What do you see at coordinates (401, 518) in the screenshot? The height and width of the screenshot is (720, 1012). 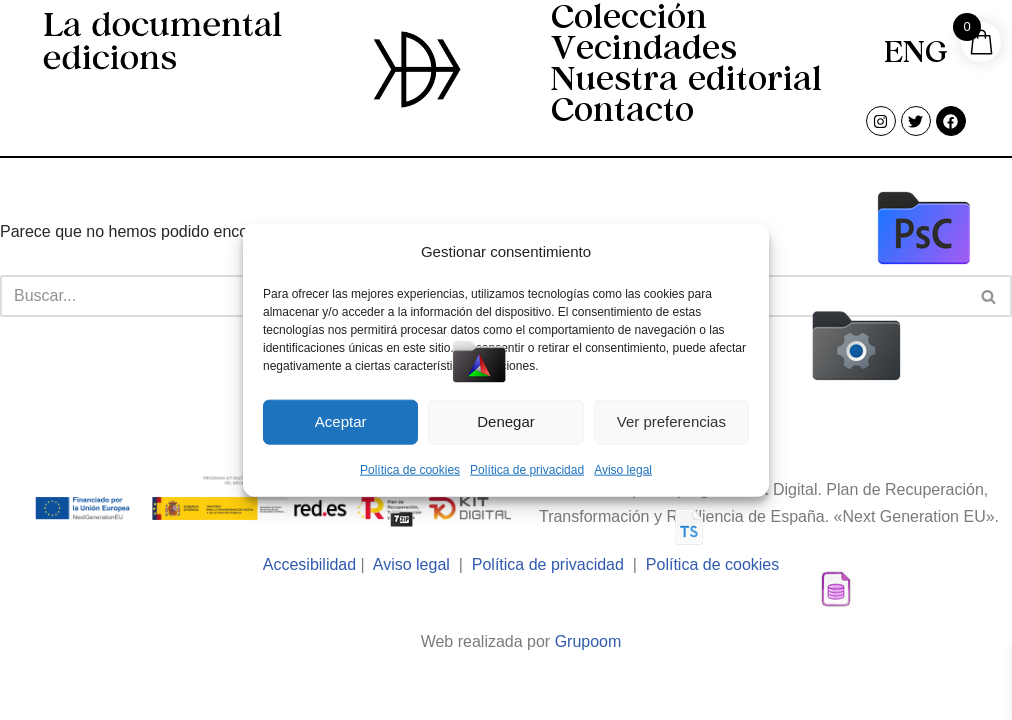 I see `open folder containing 7-zip compressed files` at bounding box center [401, 518].